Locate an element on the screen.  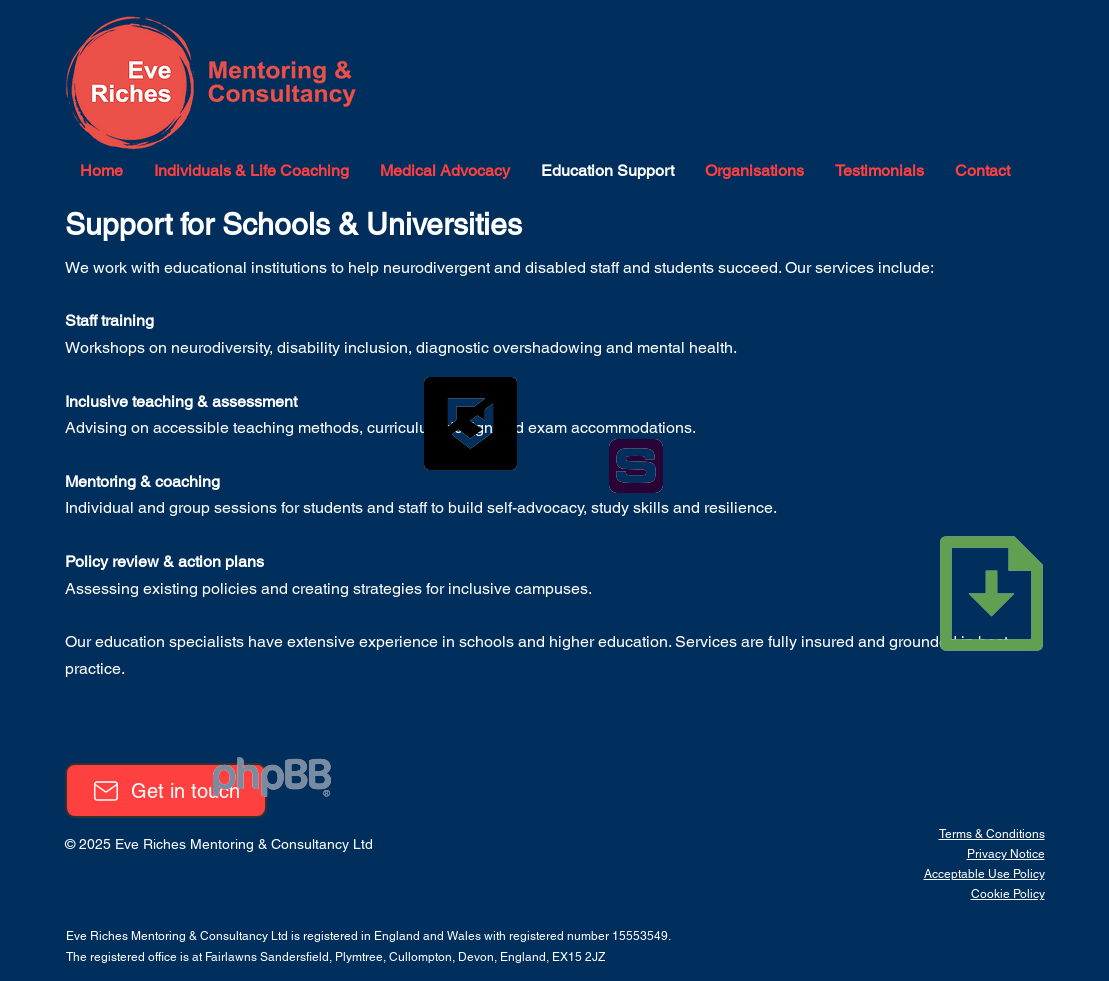
open the Simkl app is located at coordinates (636, 466).